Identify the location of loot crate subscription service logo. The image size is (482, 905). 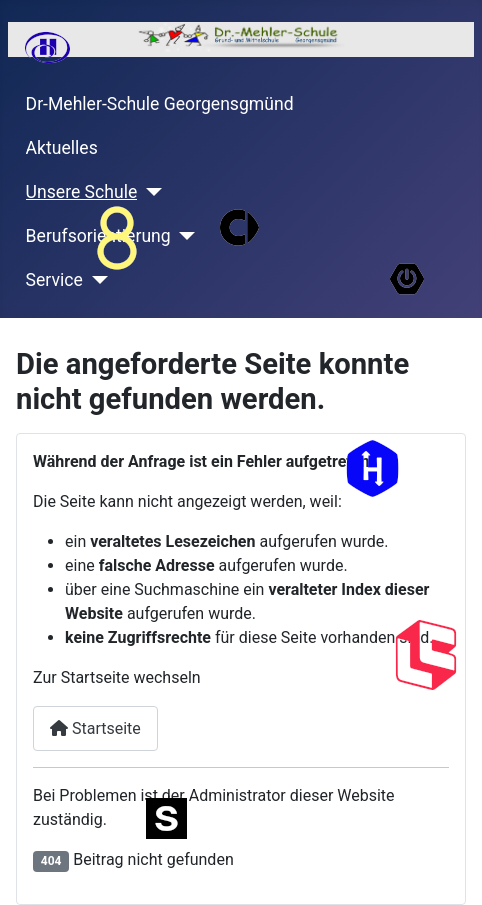
(426, 655).